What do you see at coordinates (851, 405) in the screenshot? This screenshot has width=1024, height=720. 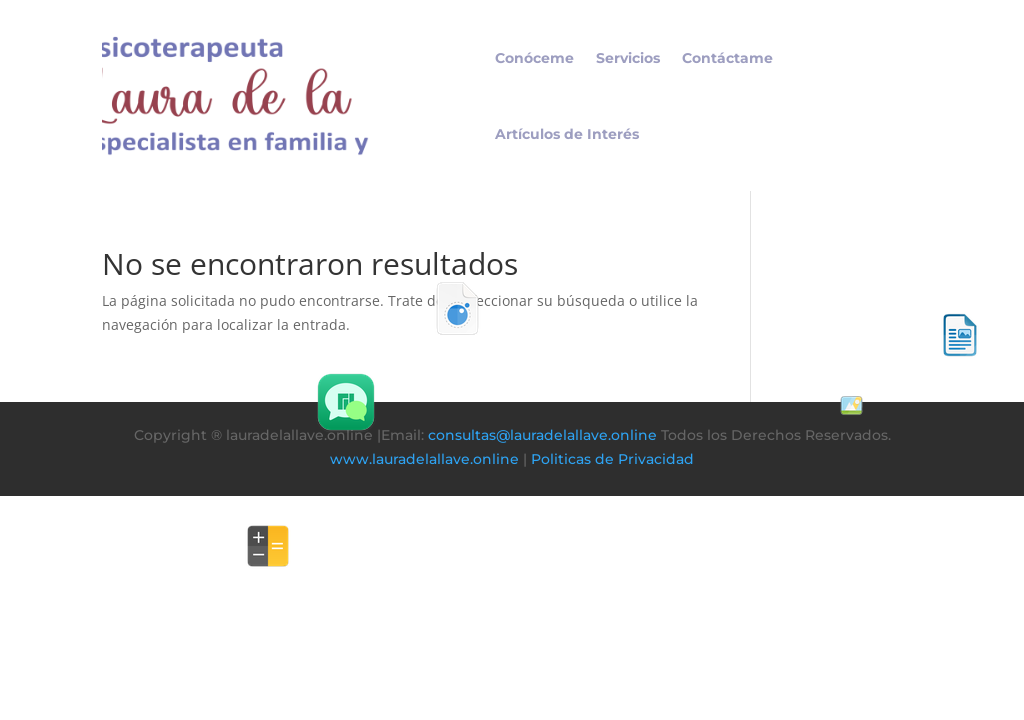 I see `open the photo gallery app` at bounding box center [851, 405].